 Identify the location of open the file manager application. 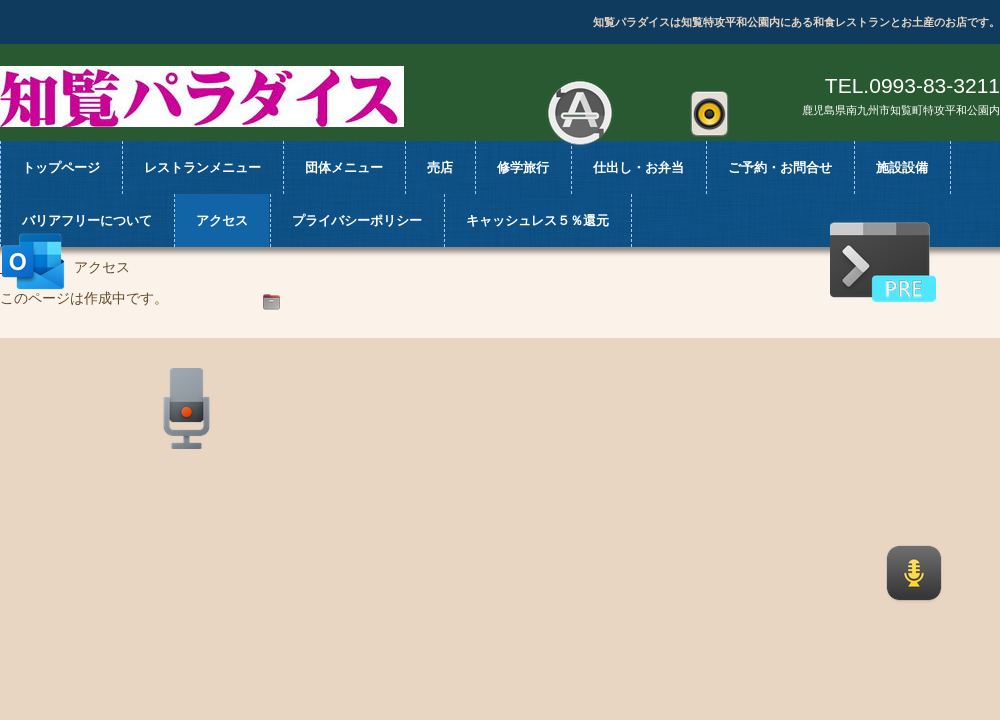
(271, 301).